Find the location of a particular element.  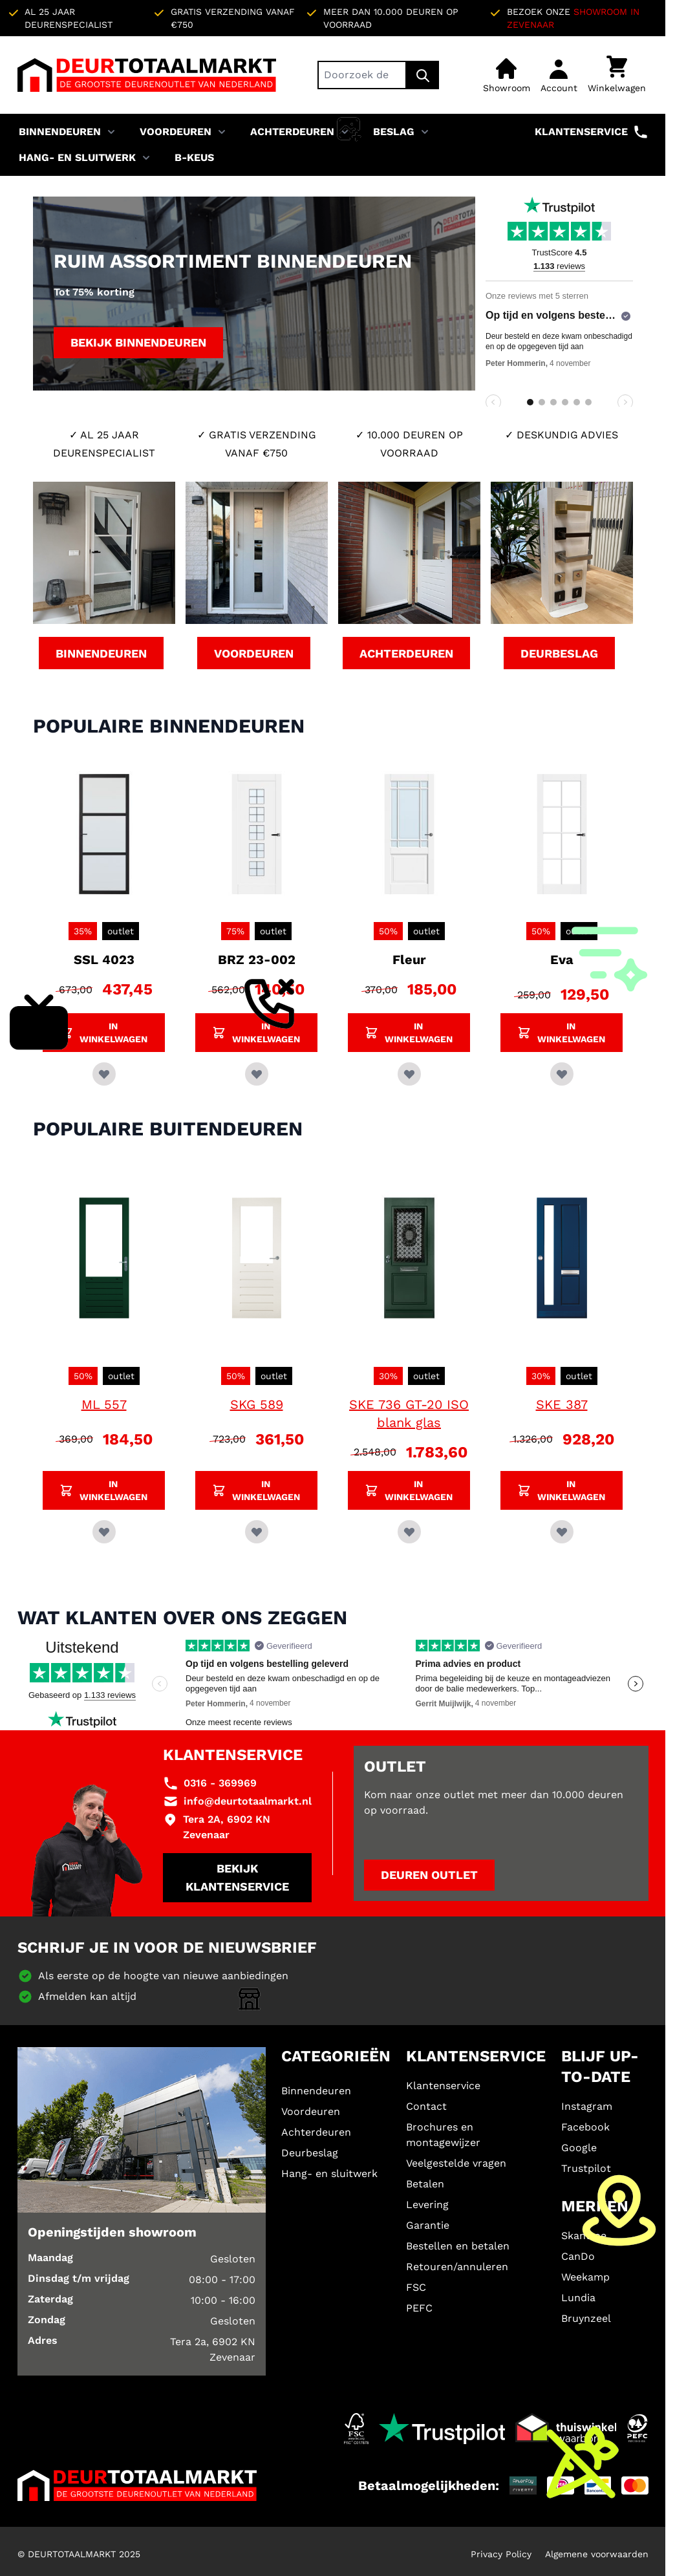

add a new photo is located at coordinates (348, 129).